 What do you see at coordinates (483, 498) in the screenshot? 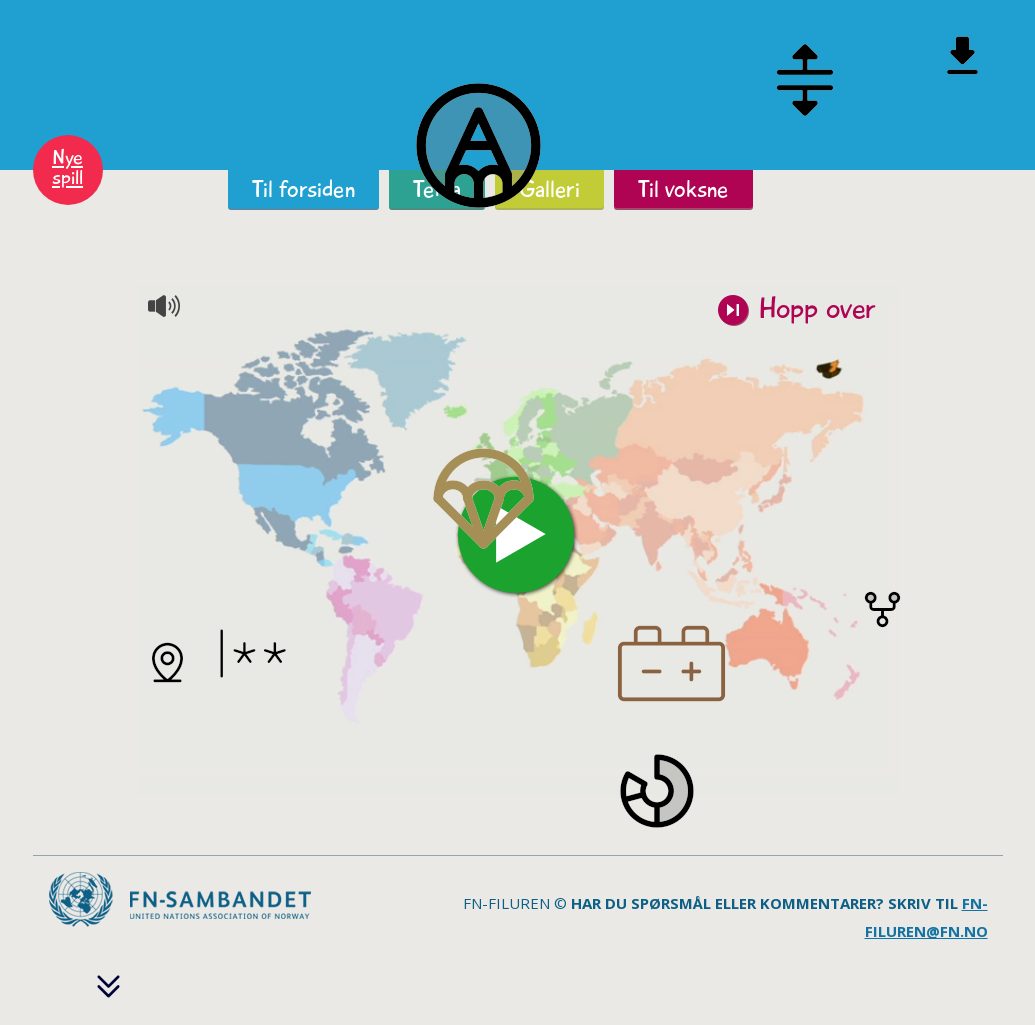
I see `access emergency or backup support options` at bounding box center [483, 498].